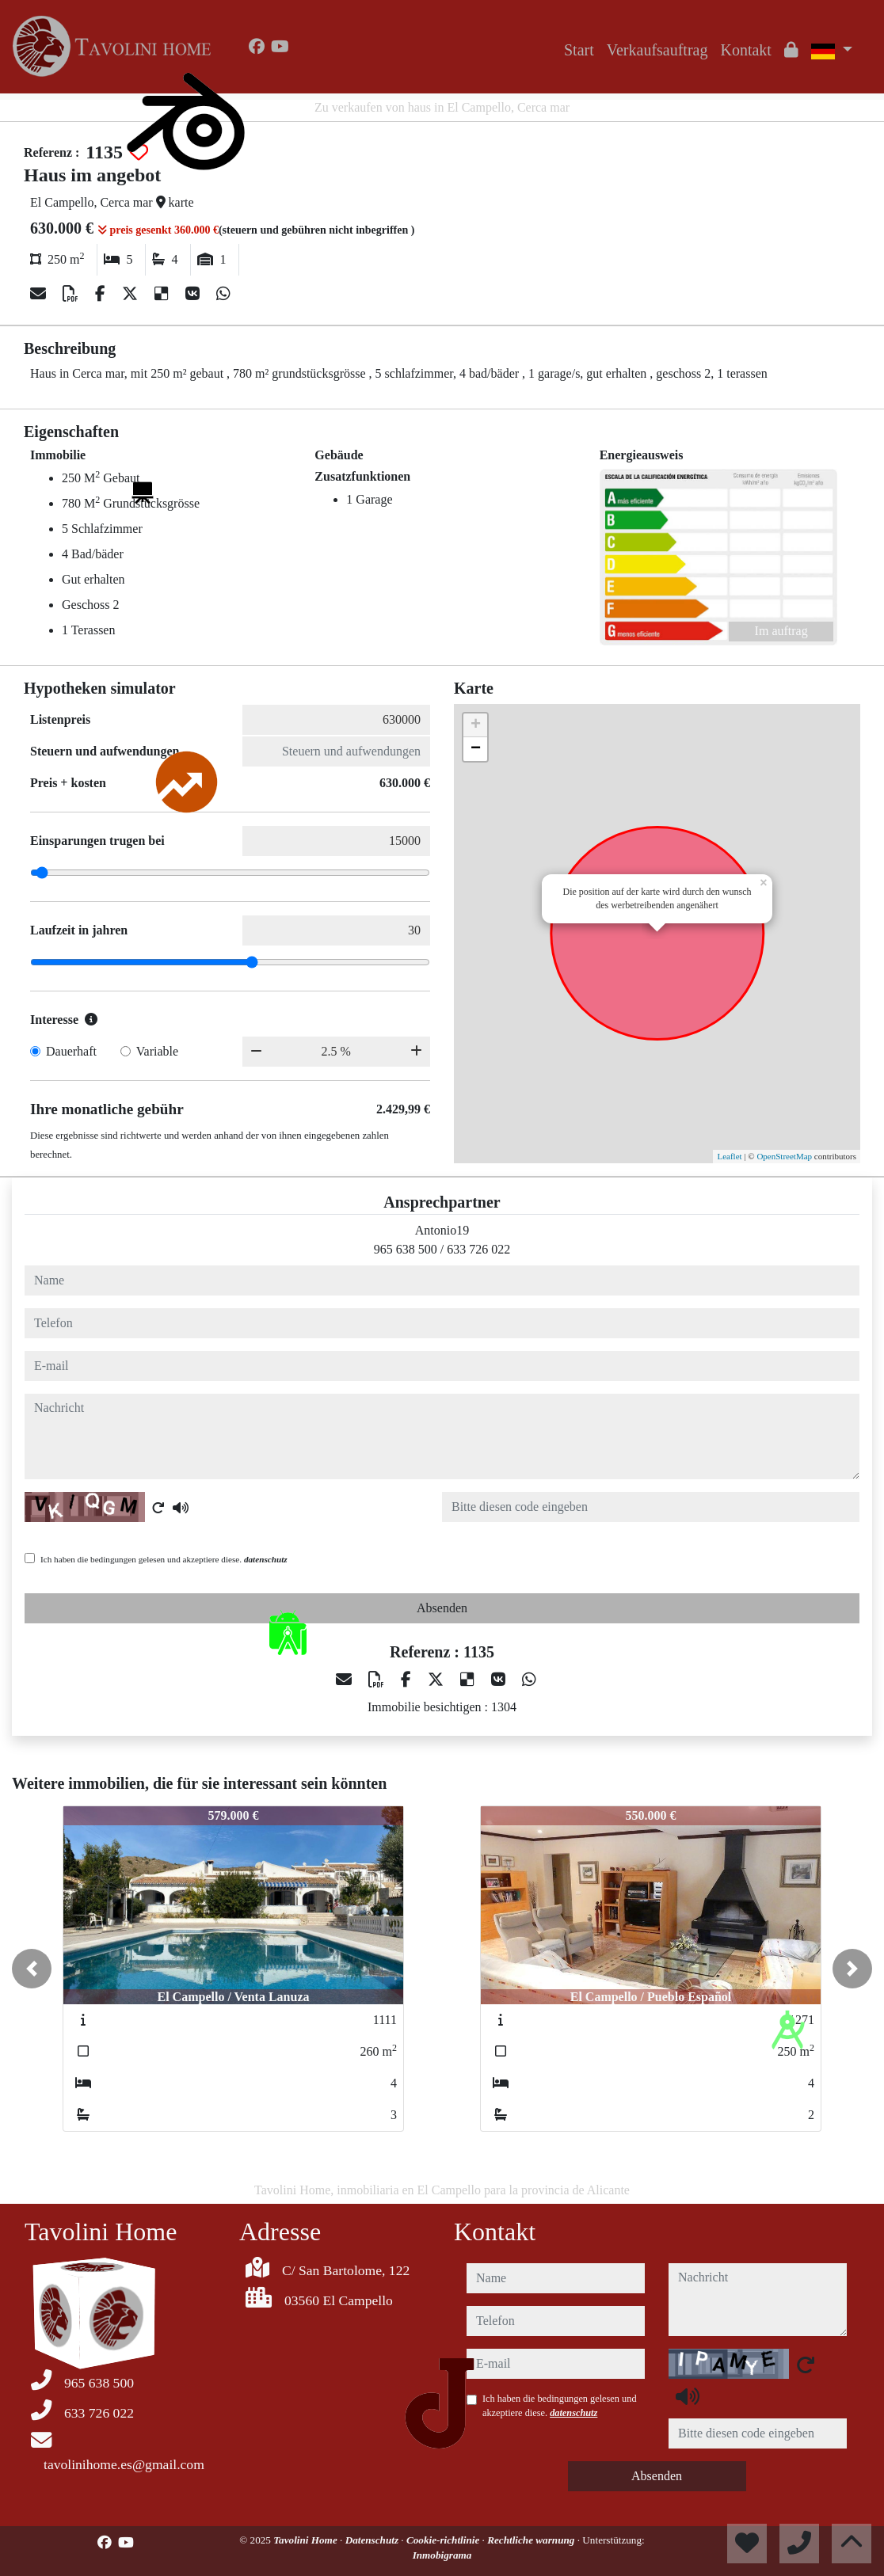 This screenshot has width=884, height=2576. Describe the element at coordinates (787, 2030) in the screenshot. I see `access precision drawing or design tools` at that location.